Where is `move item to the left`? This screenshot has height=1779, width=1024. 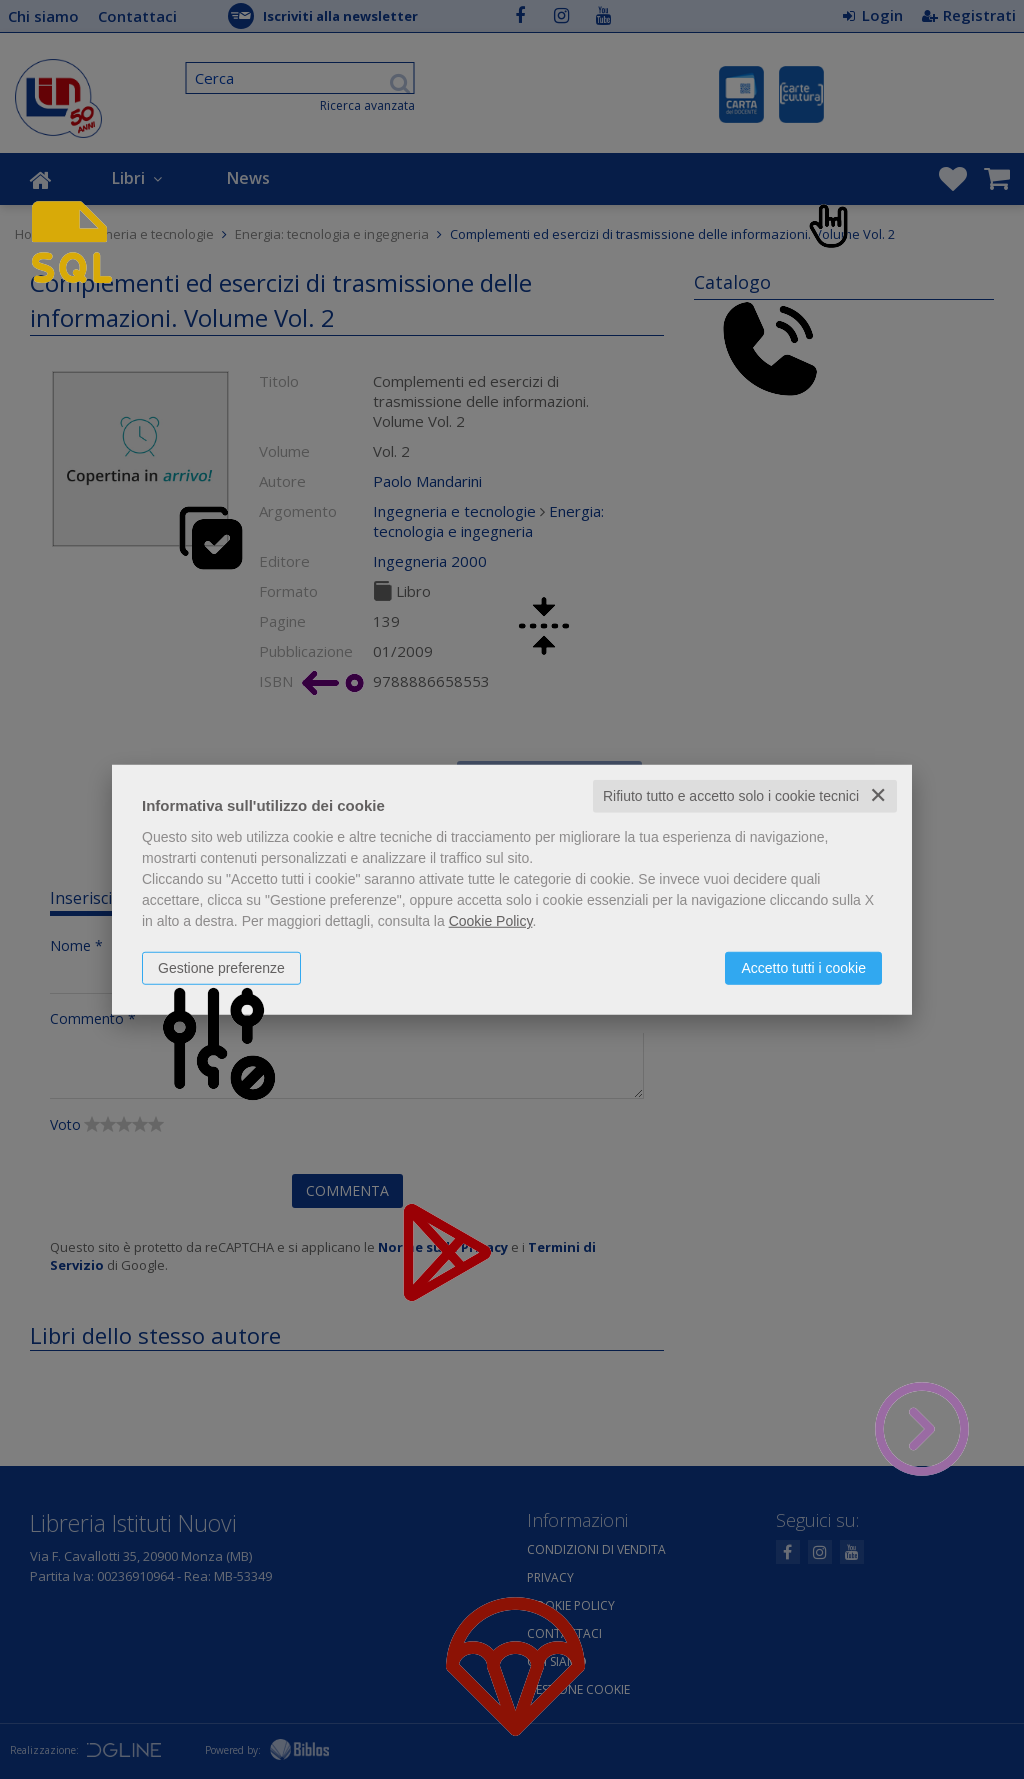
move item to the left is located at coordinates (333, 683).